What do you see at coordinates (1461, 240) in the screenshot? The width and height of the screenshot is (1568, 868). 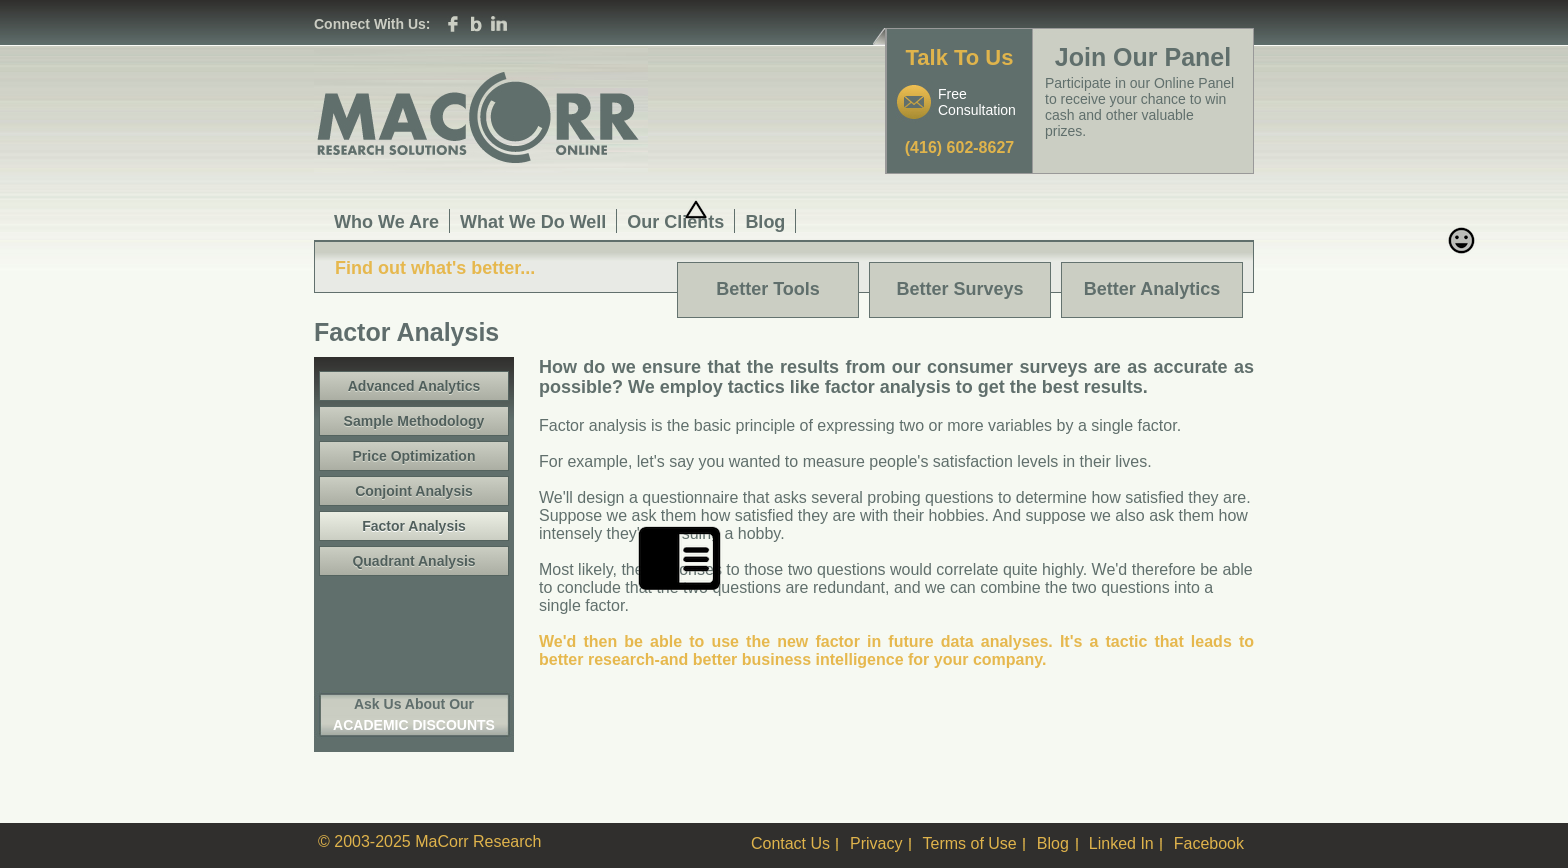 I see `add an emoji or reaction` at bounding box center [1461, 240].